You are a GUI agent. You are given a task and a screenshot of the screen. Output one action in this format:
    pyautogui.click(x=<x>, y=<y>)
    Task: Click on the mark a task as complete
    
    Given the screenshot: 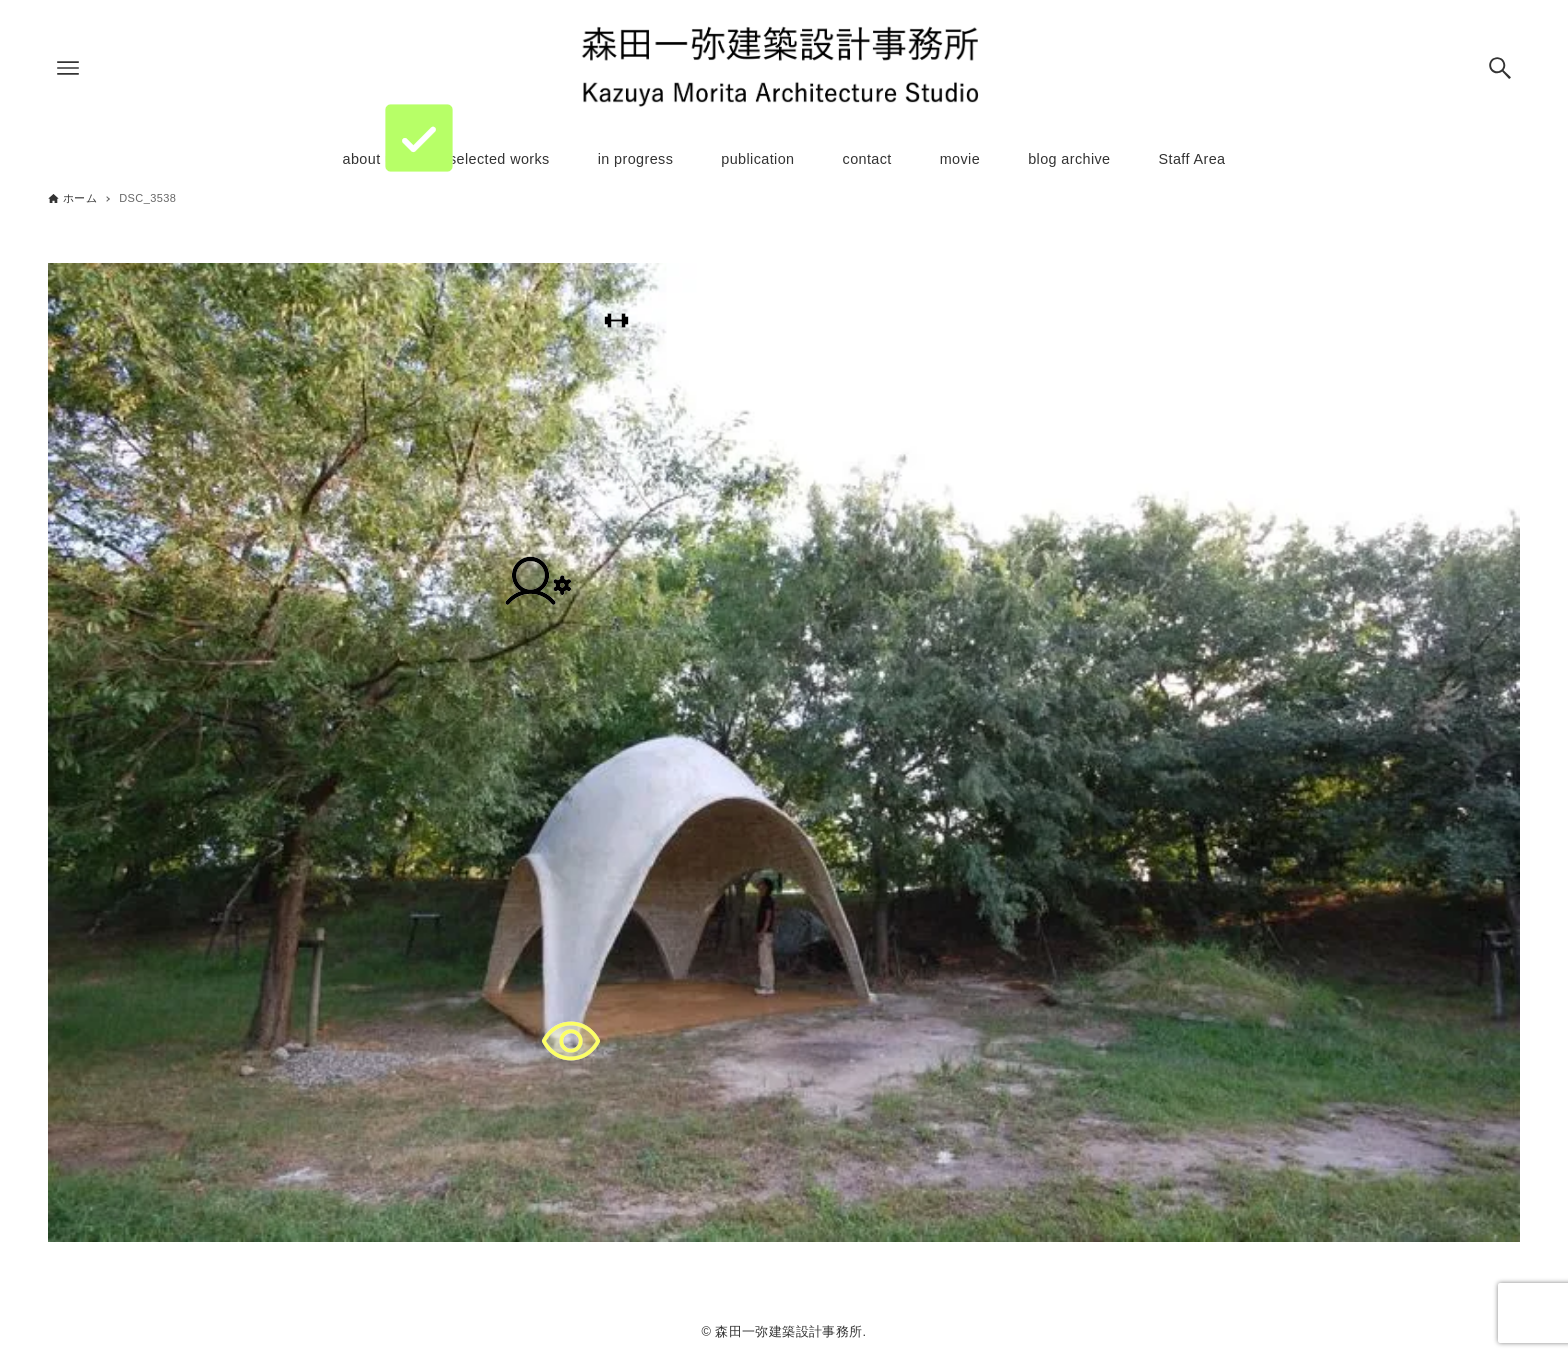 What is the action you would take?
    pyautogui.click(x=419, y=138)
    